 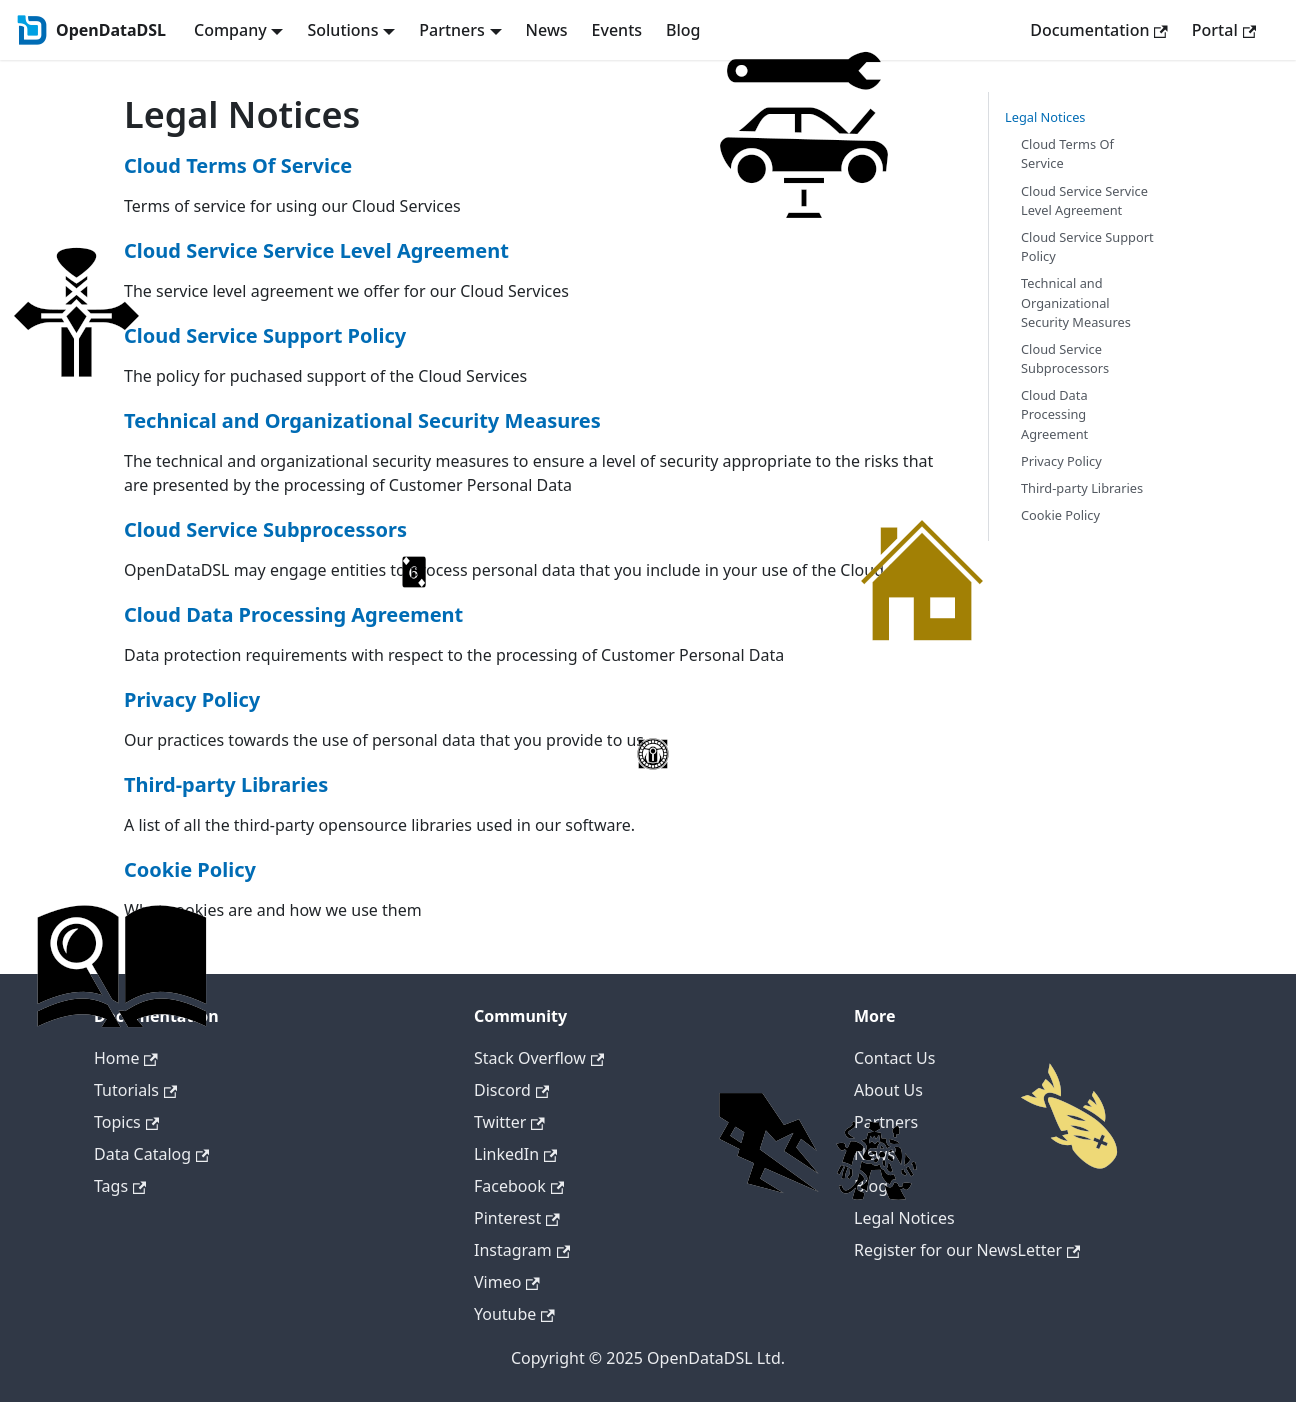 What do you see at coordinates (1069, 1116) in the screenshot?
I see `indicates a food item or meal in a cooking game` at bounding box center [1069, 1116].